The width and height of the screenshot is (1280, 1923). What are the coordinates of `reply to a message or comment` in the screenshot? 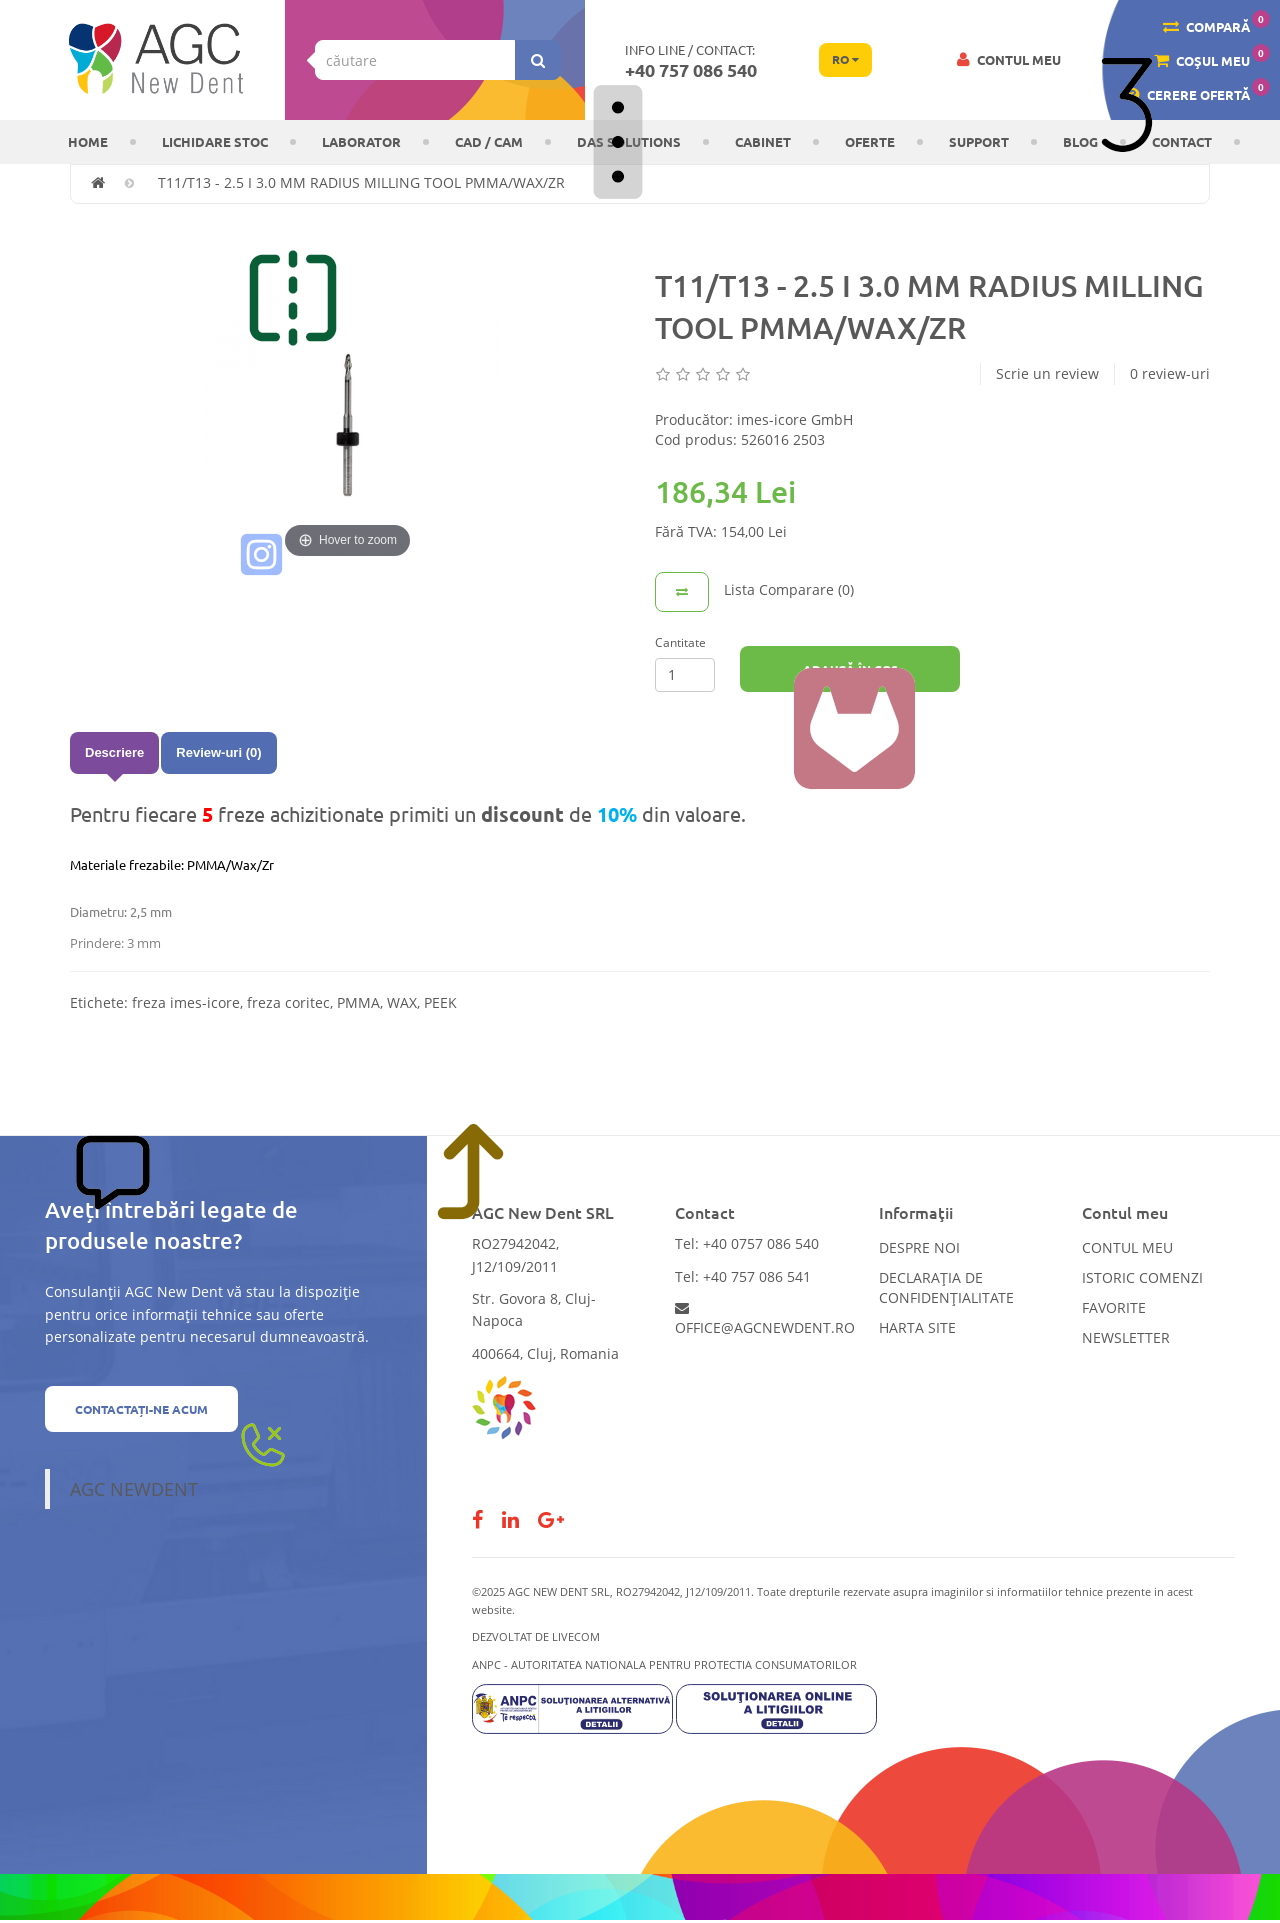 It's located at (473, 1171).